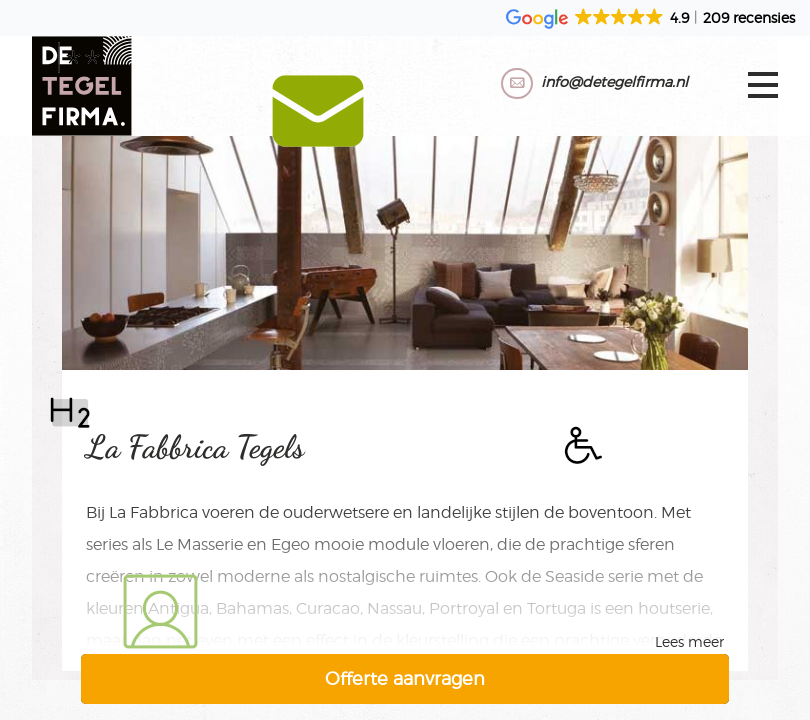  Describe the element at coordinates (160, 611) in the screenshot. I see `view user profile` at that location.